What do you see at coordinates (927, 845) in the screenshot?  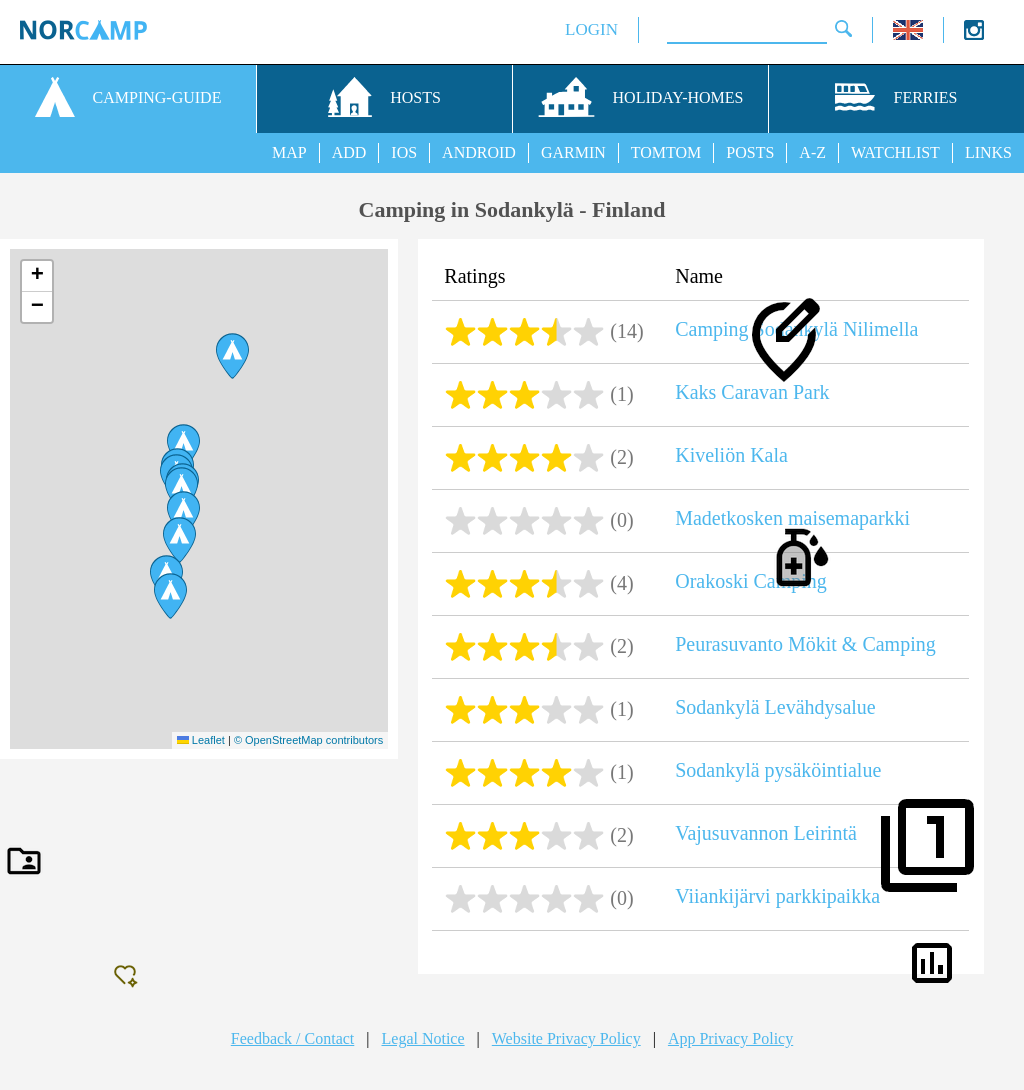 I see `indicates the first item in a numbered sequence` at bounding box center [927, 845].